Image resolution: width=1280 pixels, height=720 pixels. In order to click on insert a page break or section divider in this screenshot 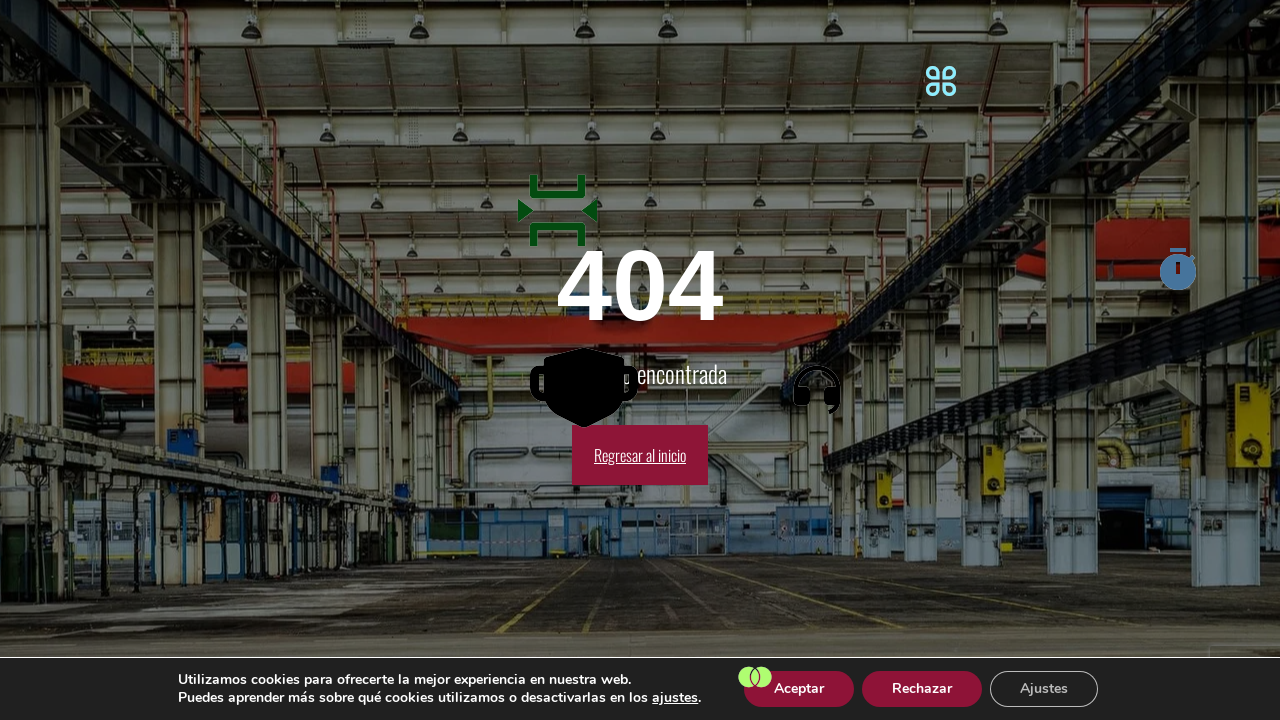, I will do `click(557, 210)`.